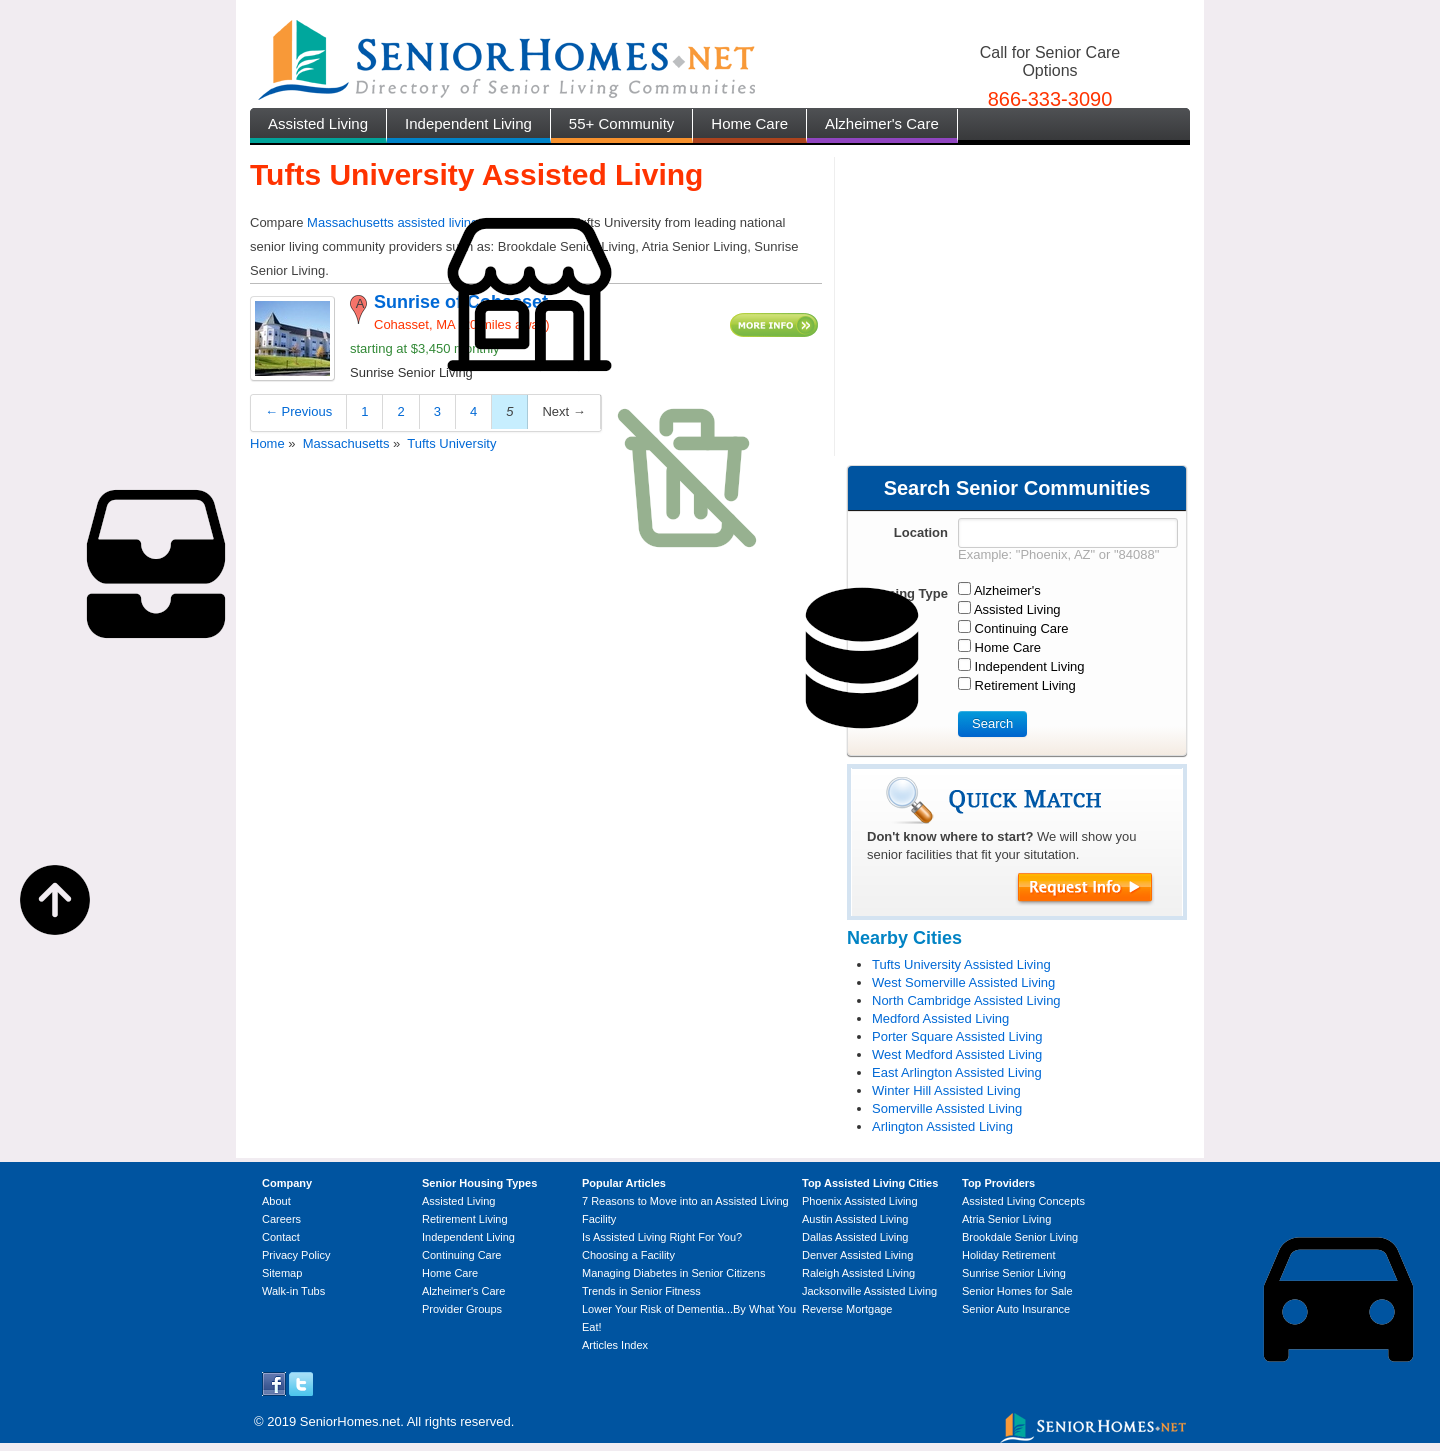 The height and width of the screenshot is (1451, 1440). What do you see at coordinates (862, 658) in the screenshot?
I see `access server settings or configuration` at bounding box center [862, 658].